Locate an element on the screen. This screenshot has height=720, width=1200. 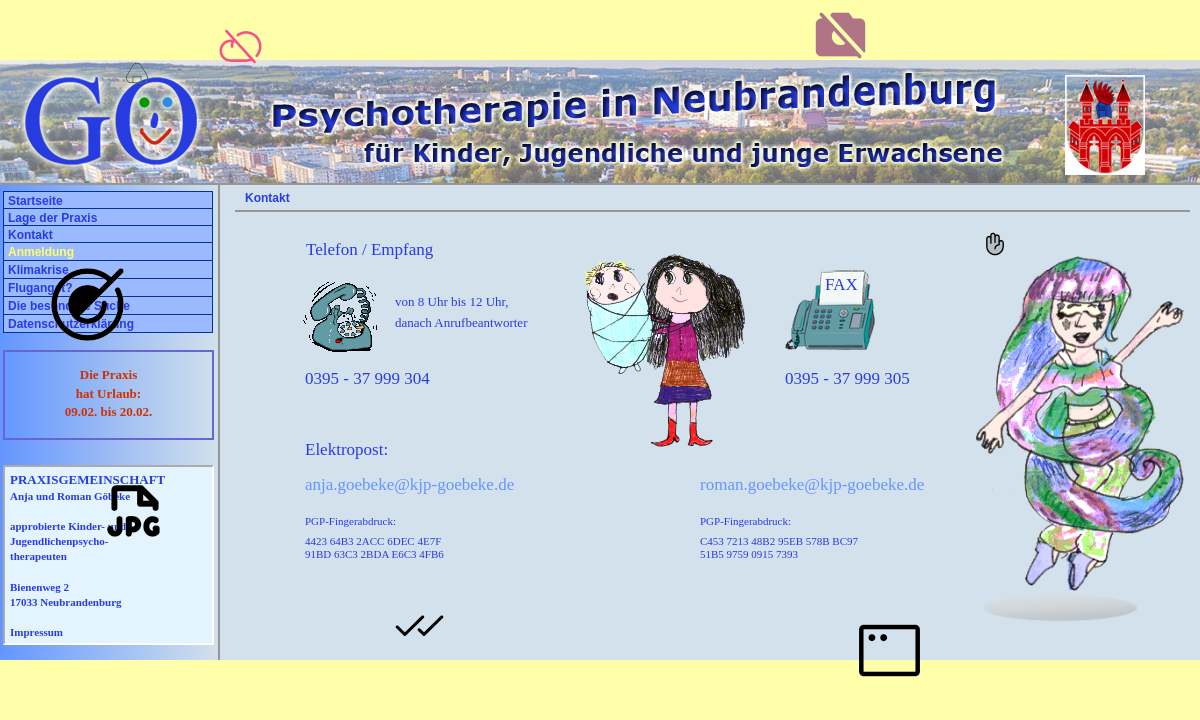
browse Japanese food options is located at coordinates (137, 73).